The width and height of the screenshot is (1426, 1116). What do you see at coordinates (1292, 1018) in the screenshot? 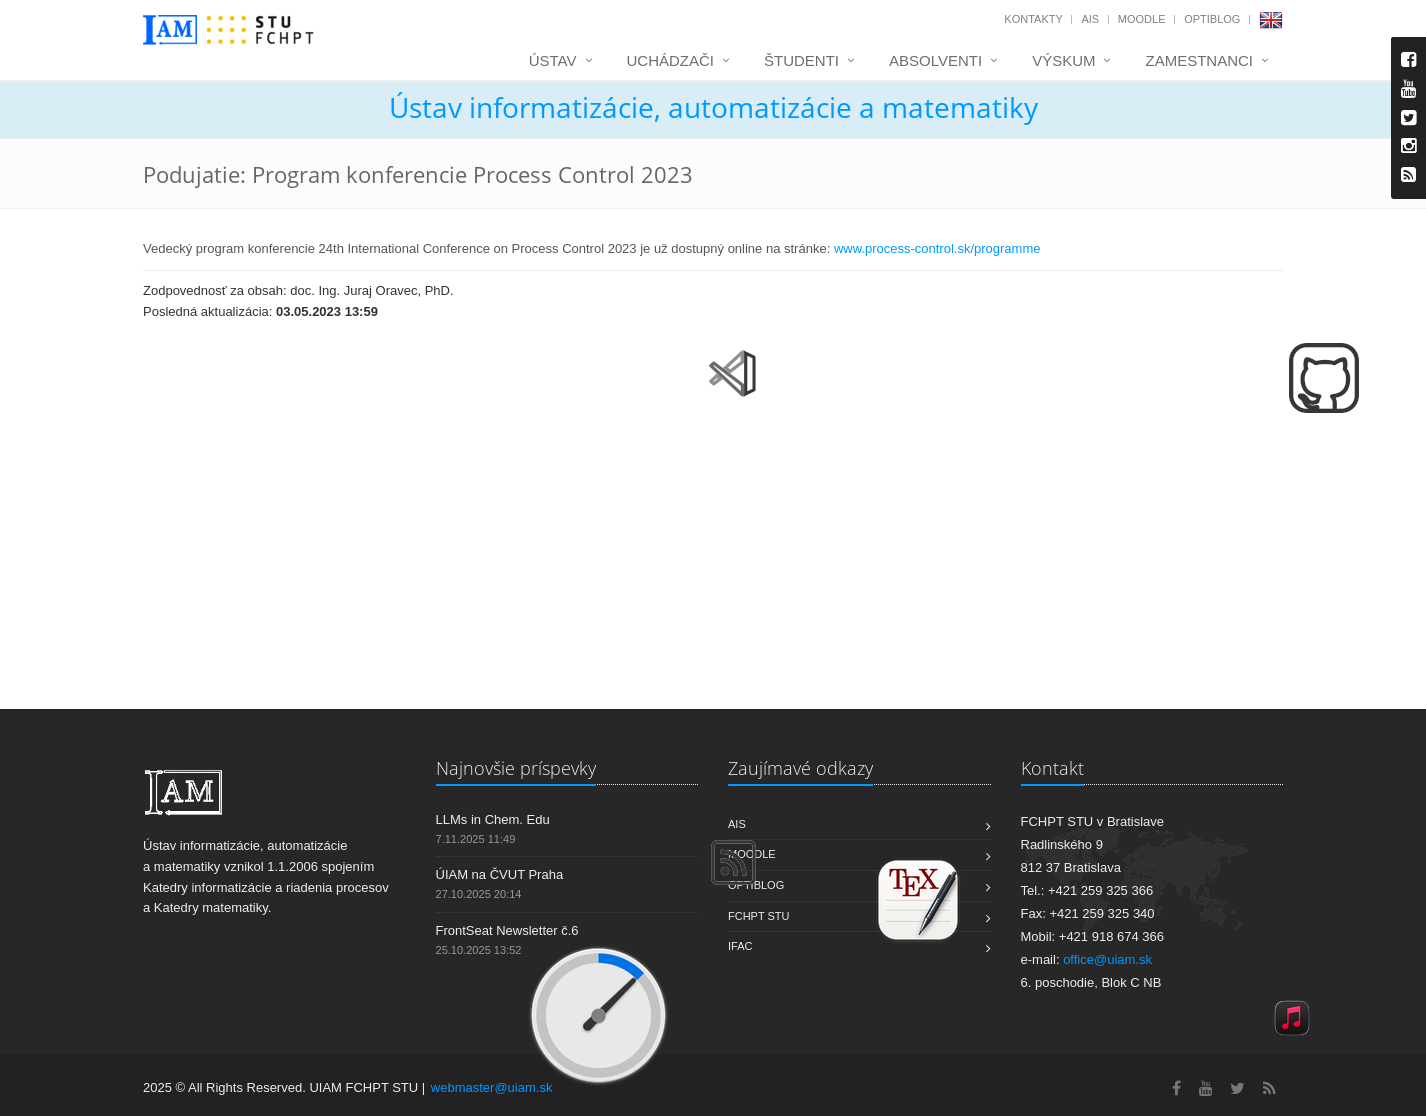
I see `open the Apple Music app` at bounding box center [1292, 1018].